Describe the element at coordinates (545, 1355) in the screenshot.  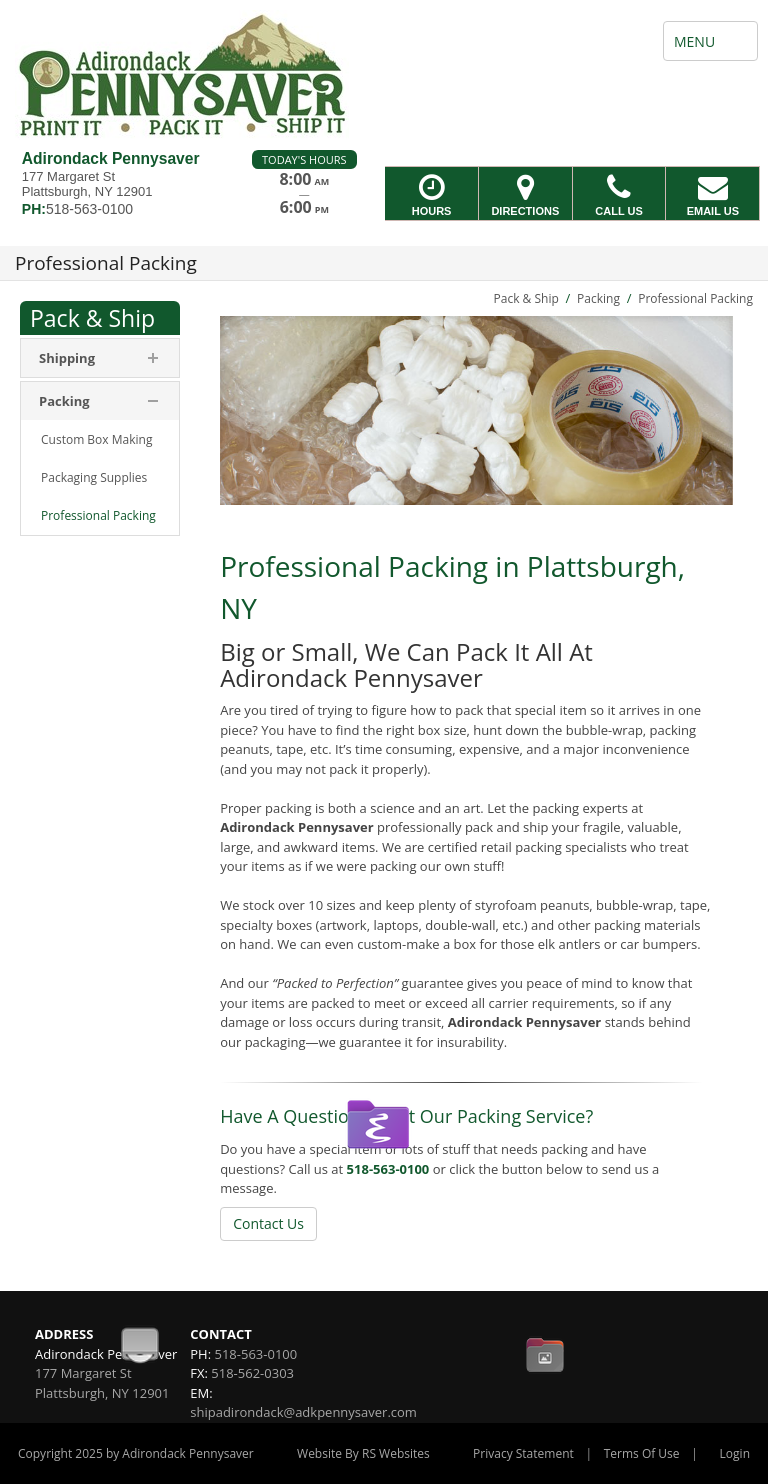
I see `open your pictures folder` at that location.